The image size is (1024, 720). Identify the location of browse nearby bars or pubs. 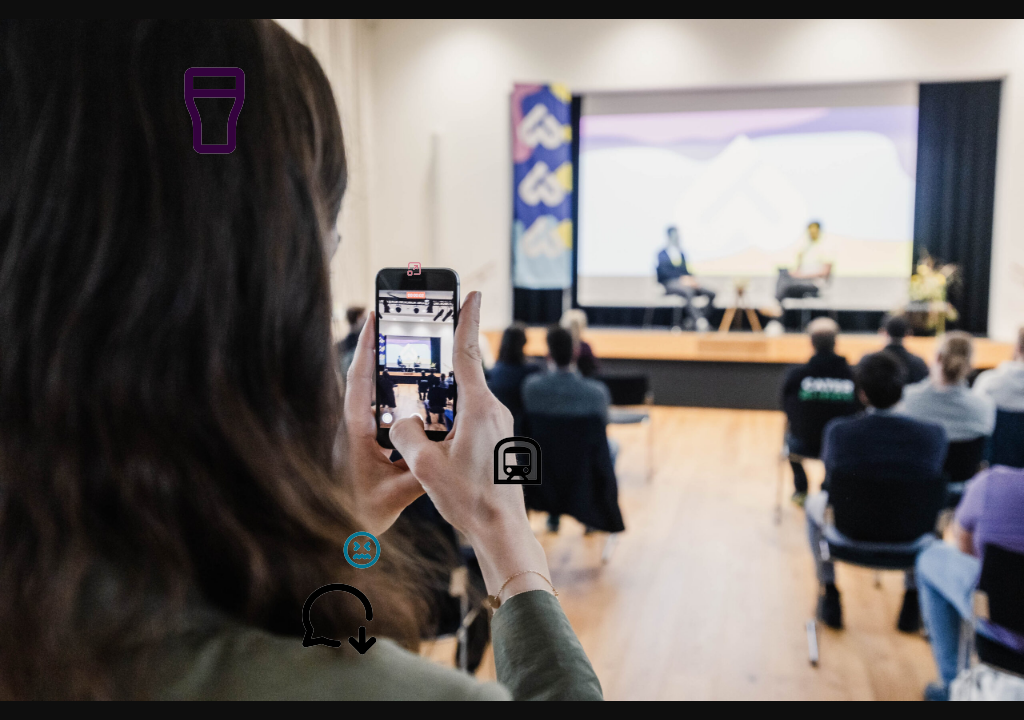
(214, 110).